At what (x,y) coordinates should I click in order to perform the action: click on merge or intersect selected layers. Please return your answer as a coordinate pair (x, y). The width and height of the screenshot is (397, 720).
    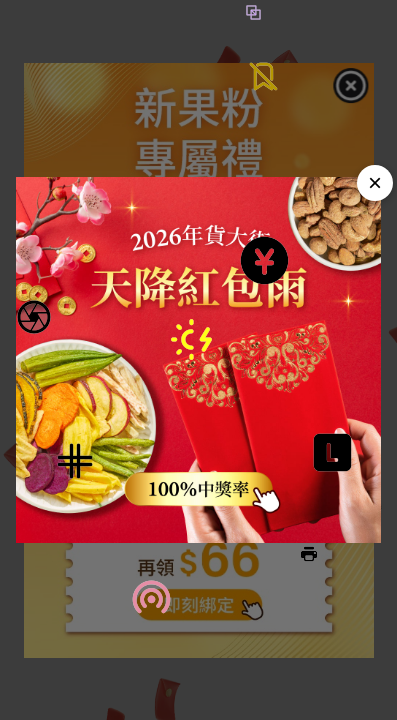
    Looking at the image, I should click on (253, 12).